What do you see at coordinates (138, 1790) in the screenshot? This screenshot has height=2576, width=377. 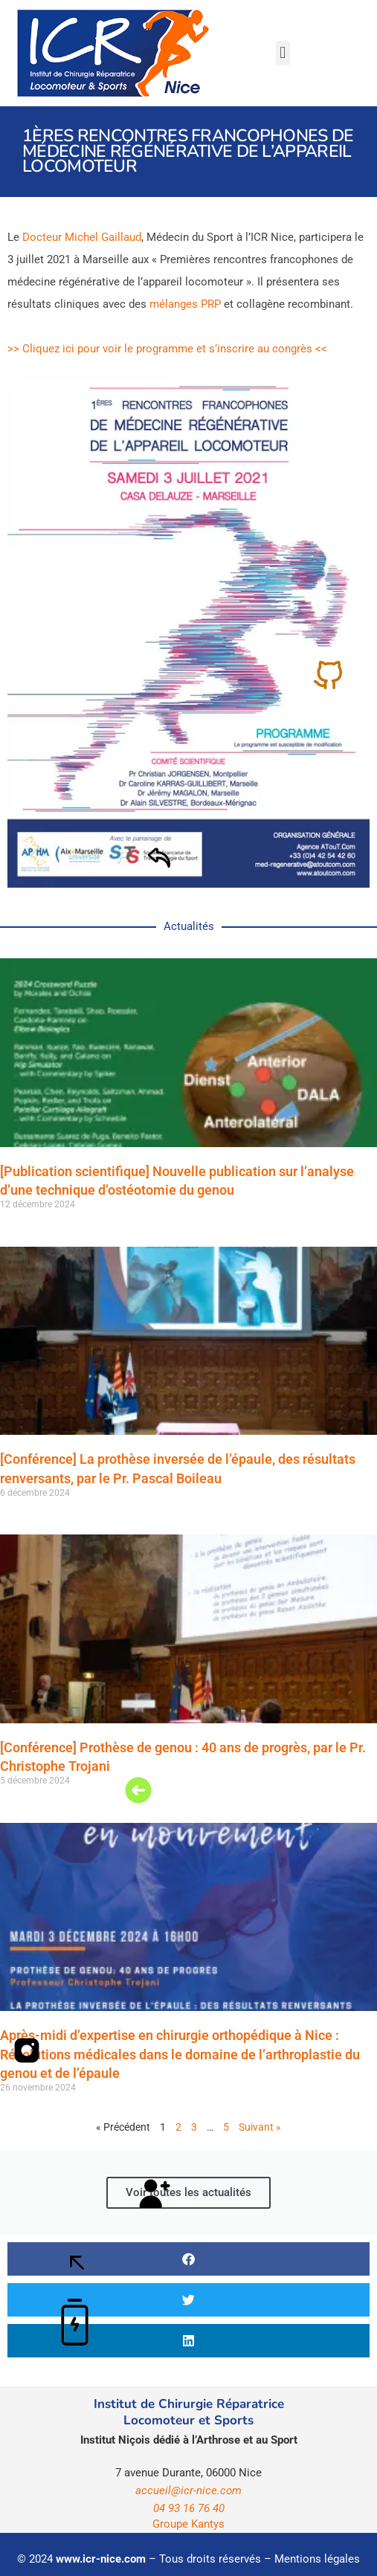 I see `go back to the previous screen` at bounding box center [138, 1790].